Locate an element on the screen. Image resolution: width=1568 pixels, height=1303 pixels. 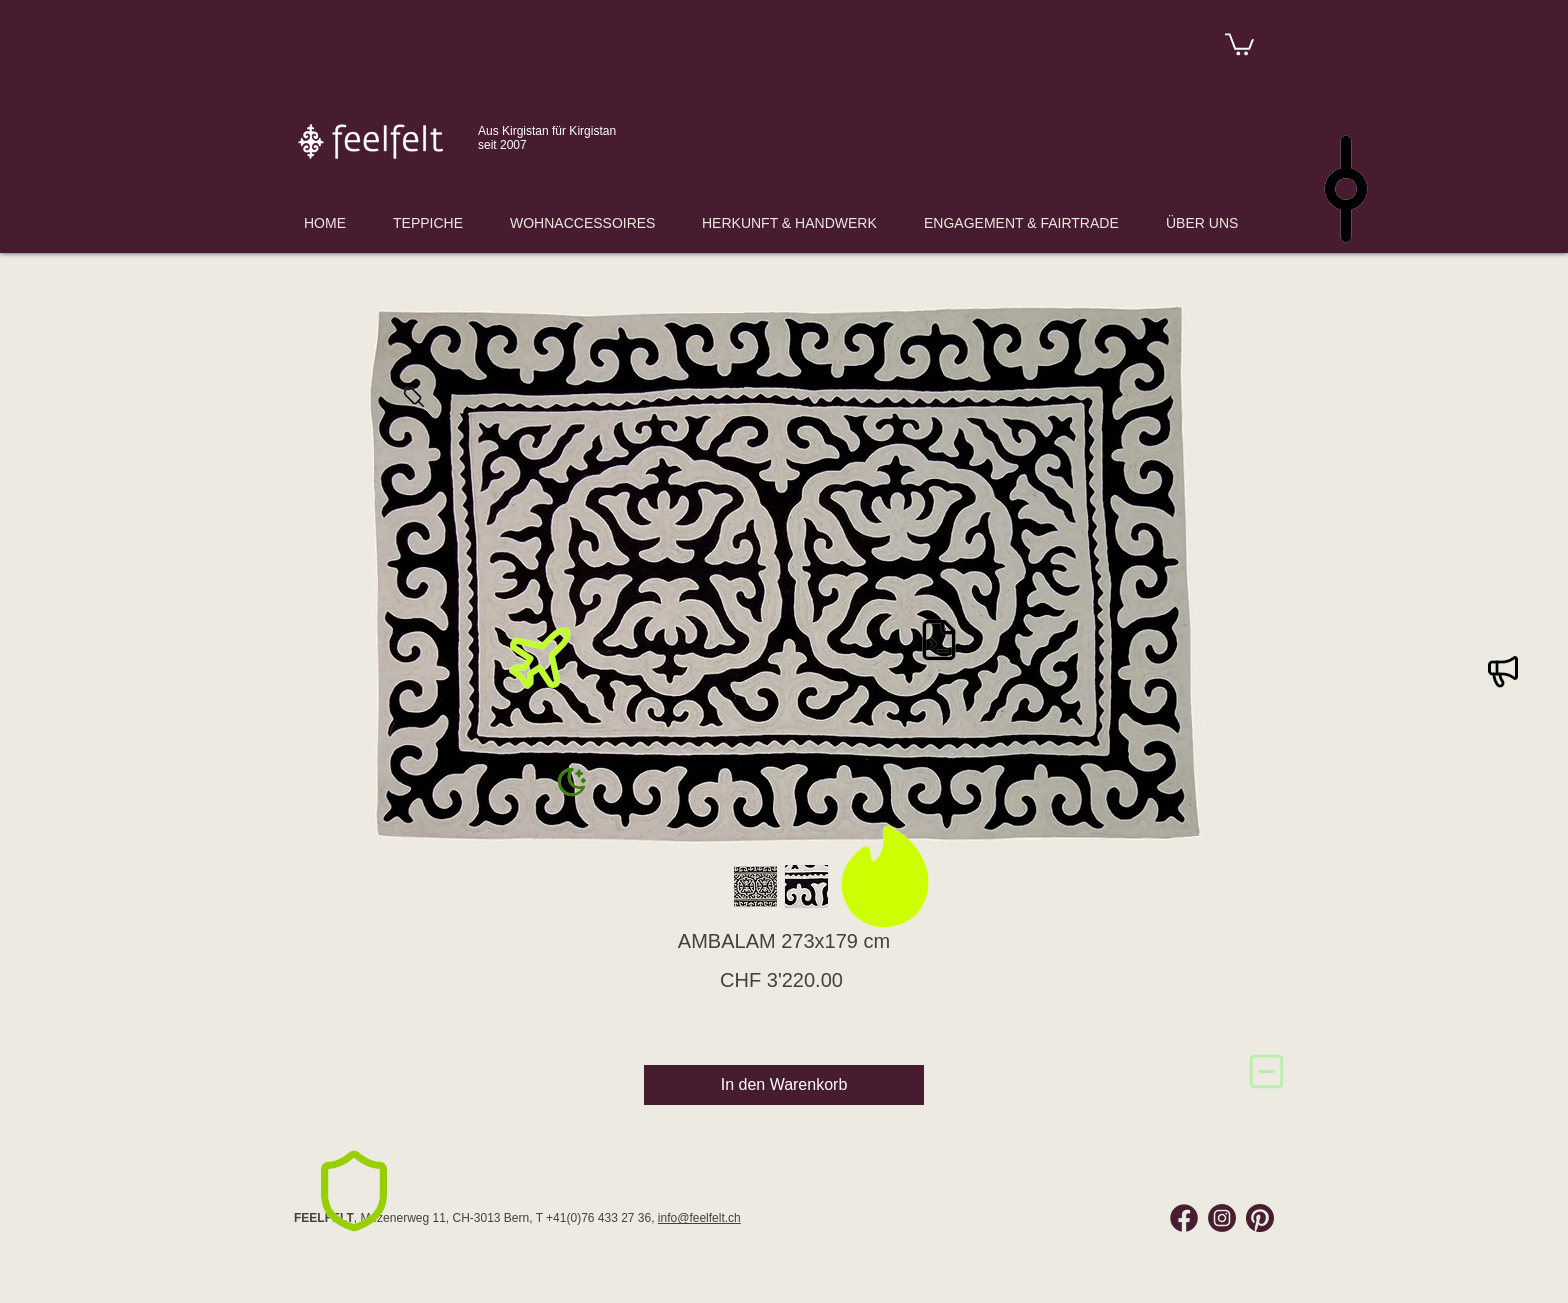
open tinder dating app is located at coordinates (885, 879).